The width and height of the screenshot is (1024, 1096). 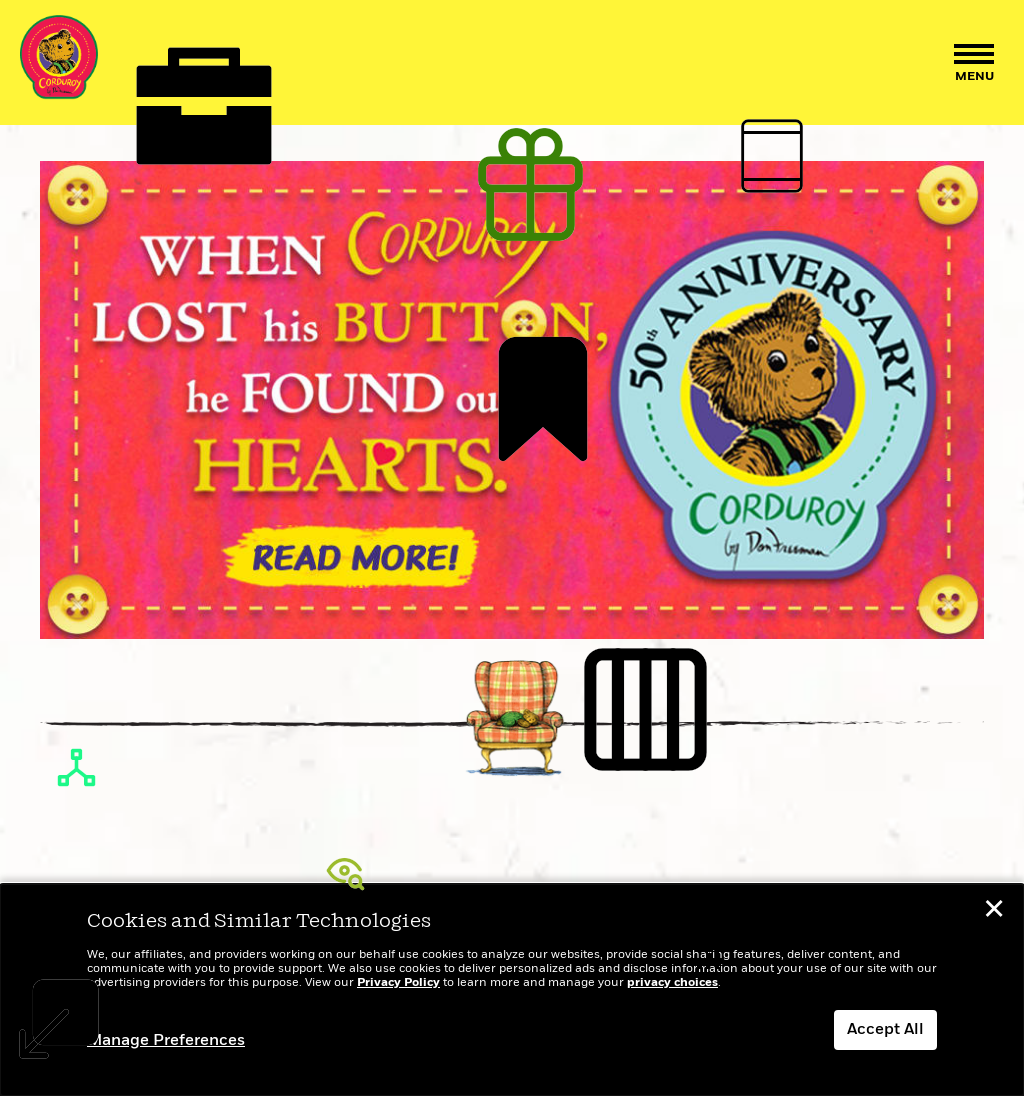 I want to click on collapse or minimize content, so click(x=59, y=1019).